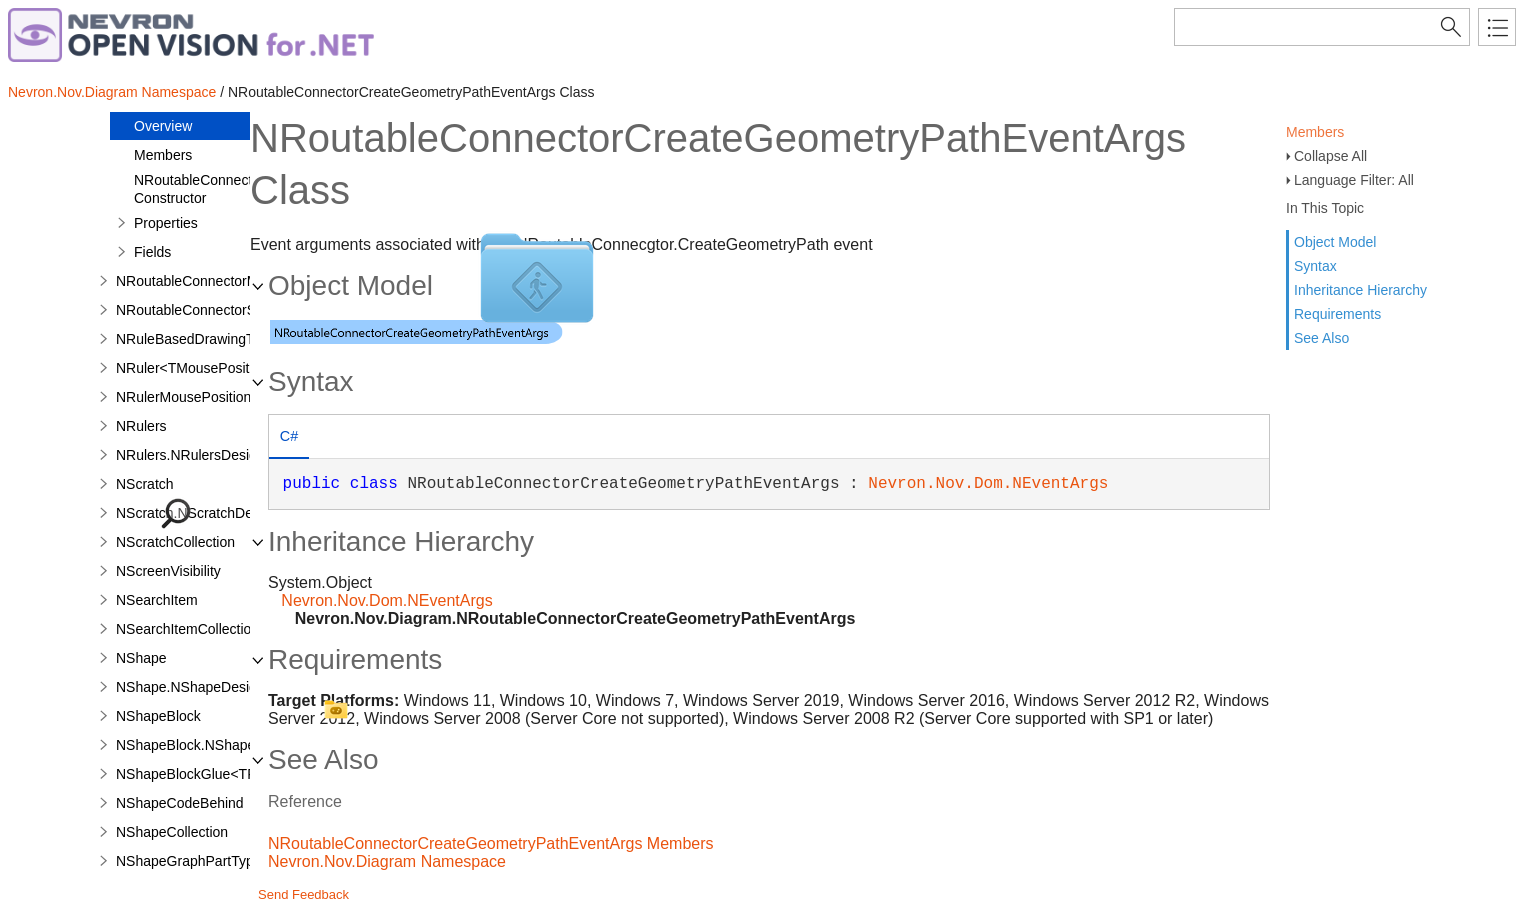  Describe the element at coordinates (176, 513) in the screenshot. I see `open the search app` at that location.